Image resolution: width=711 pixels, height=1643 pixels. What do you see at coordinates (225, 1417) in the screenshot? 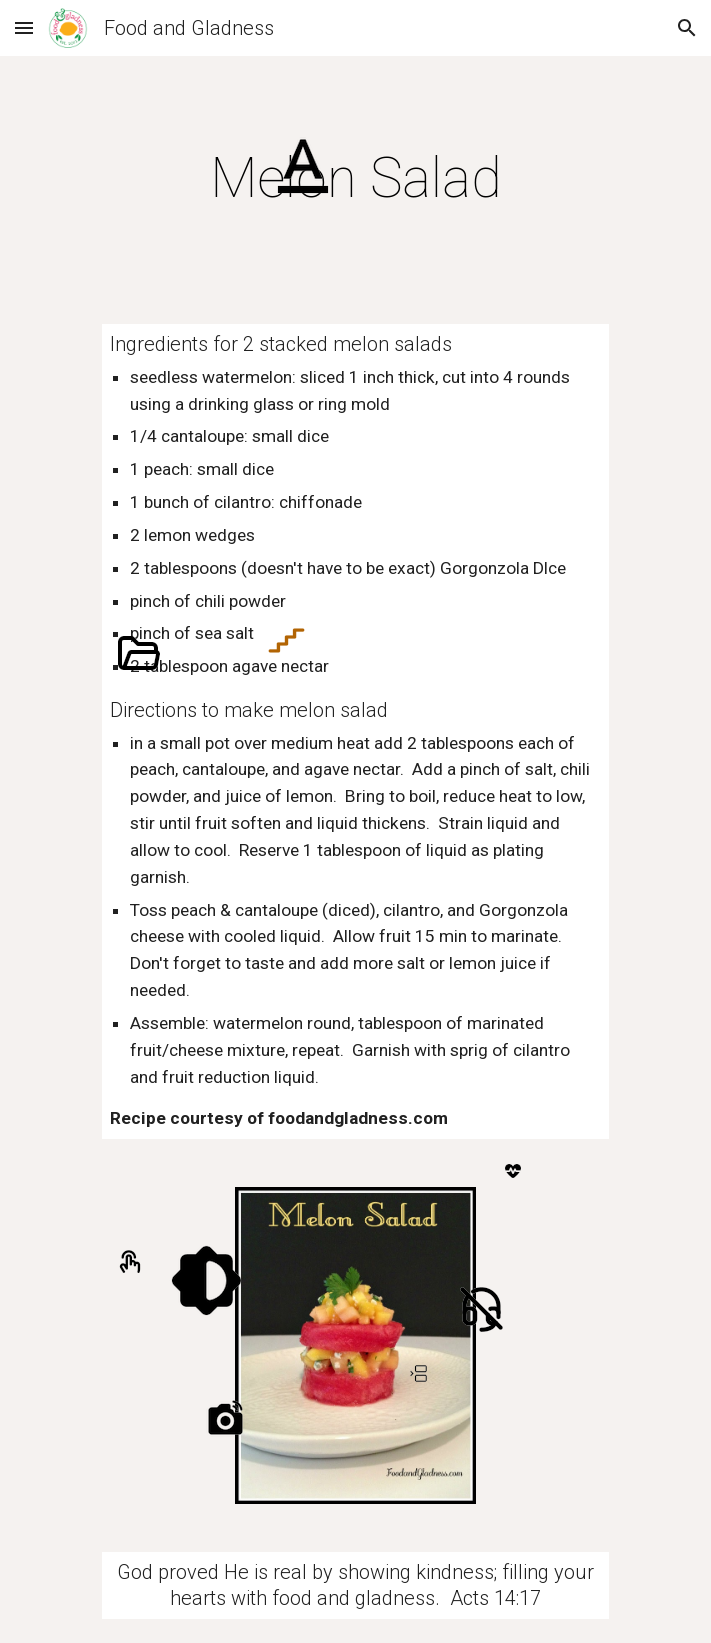
I see `connect to a wireless or remote camera` at bounding box center [225, 1417].